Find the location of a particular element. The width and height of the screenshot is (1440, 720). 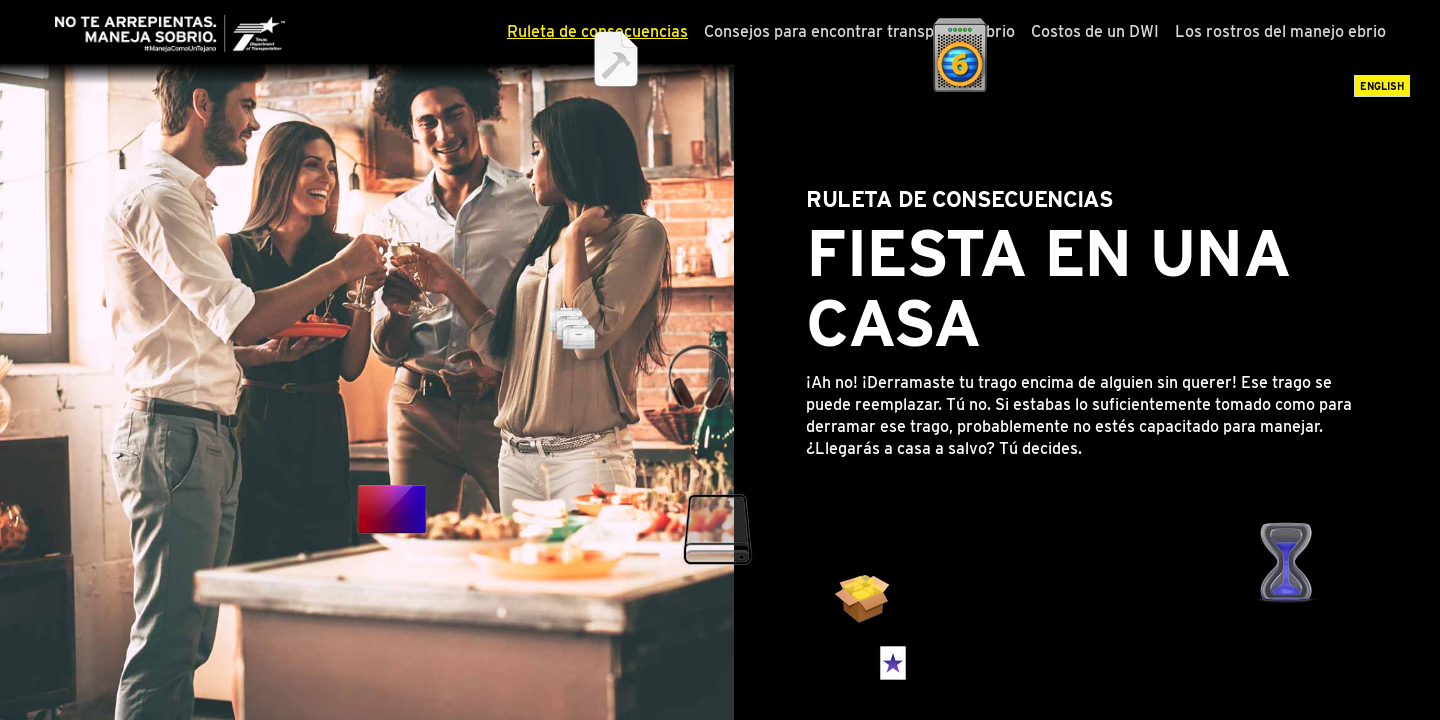

access your media library in iMovie is located at coordinates (392, 509).